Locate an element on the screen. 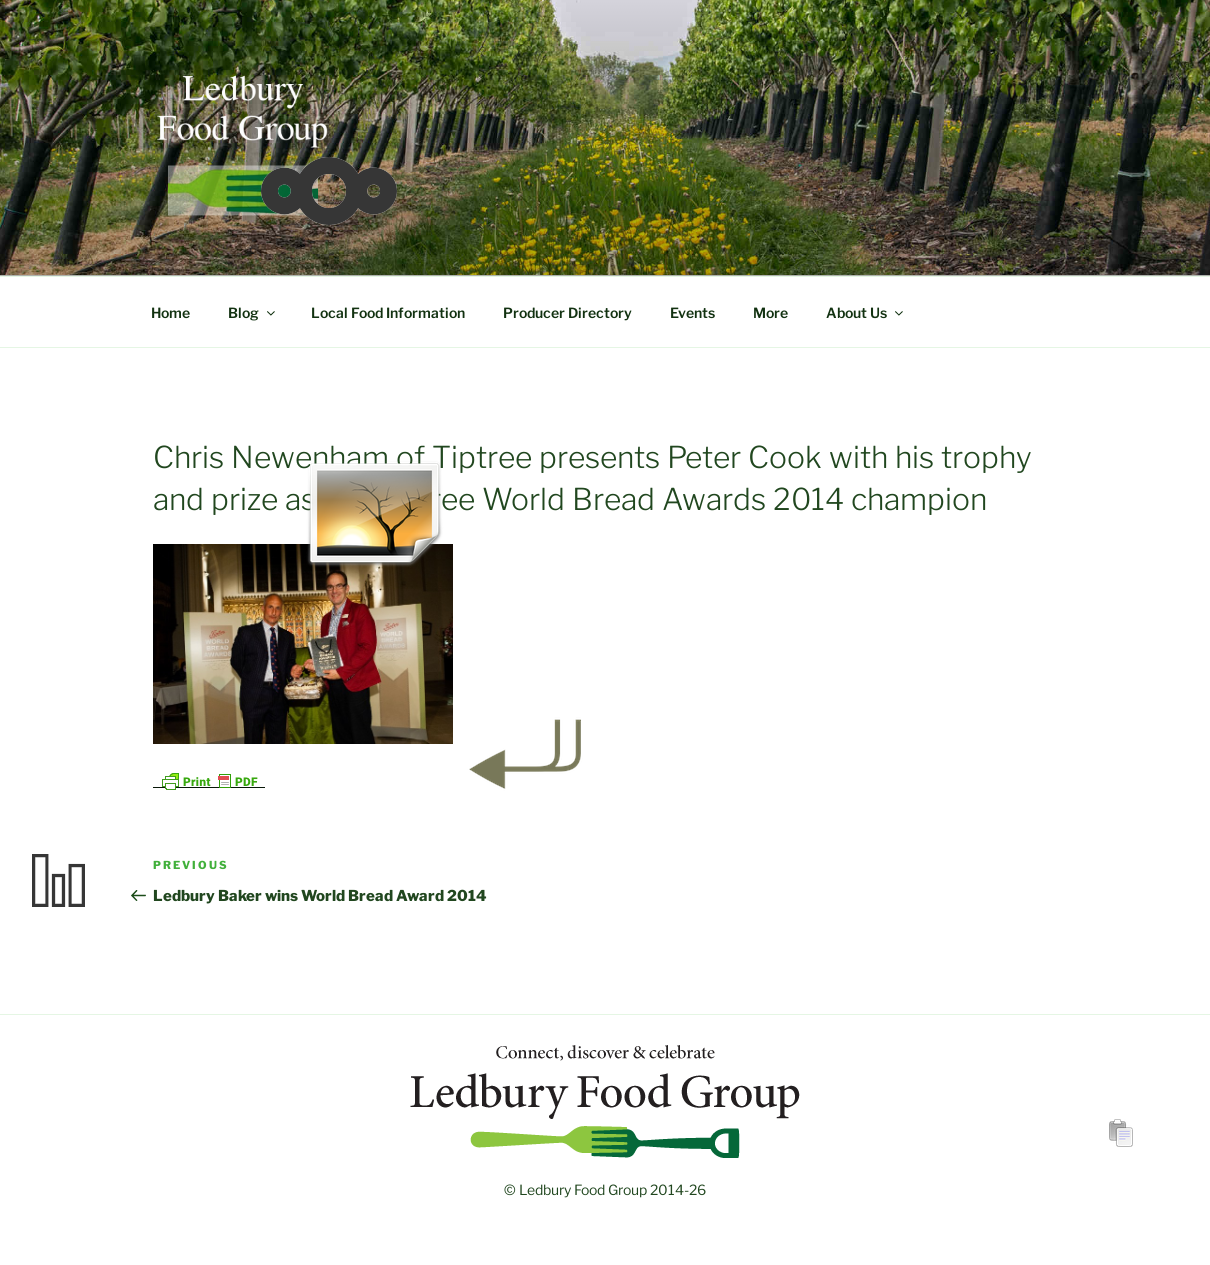 This screenshot has width=1210, height=1265. view statistics or analytics is located at coordinates (58, 880).